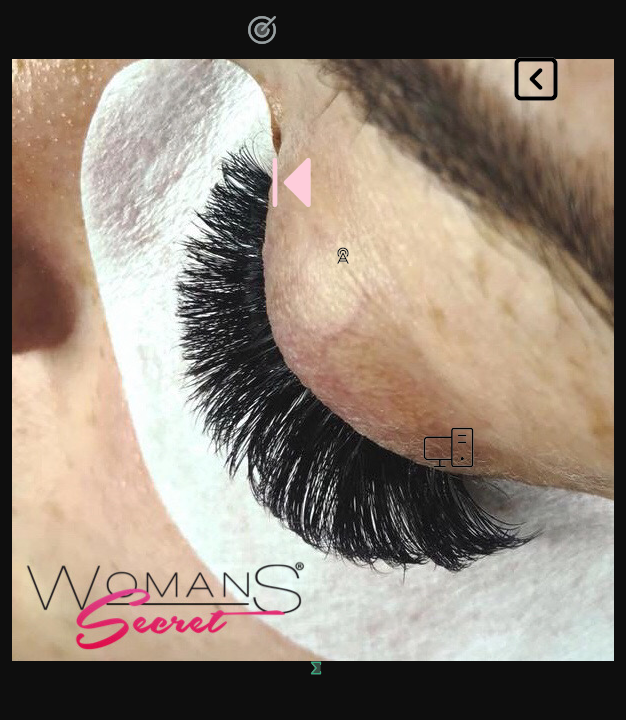 Image resolution: width=626 pixels, height=720 pixels. Describe the element at coordinates (316, 668) in the screenshot. I see `calculate sum or total` at that location.